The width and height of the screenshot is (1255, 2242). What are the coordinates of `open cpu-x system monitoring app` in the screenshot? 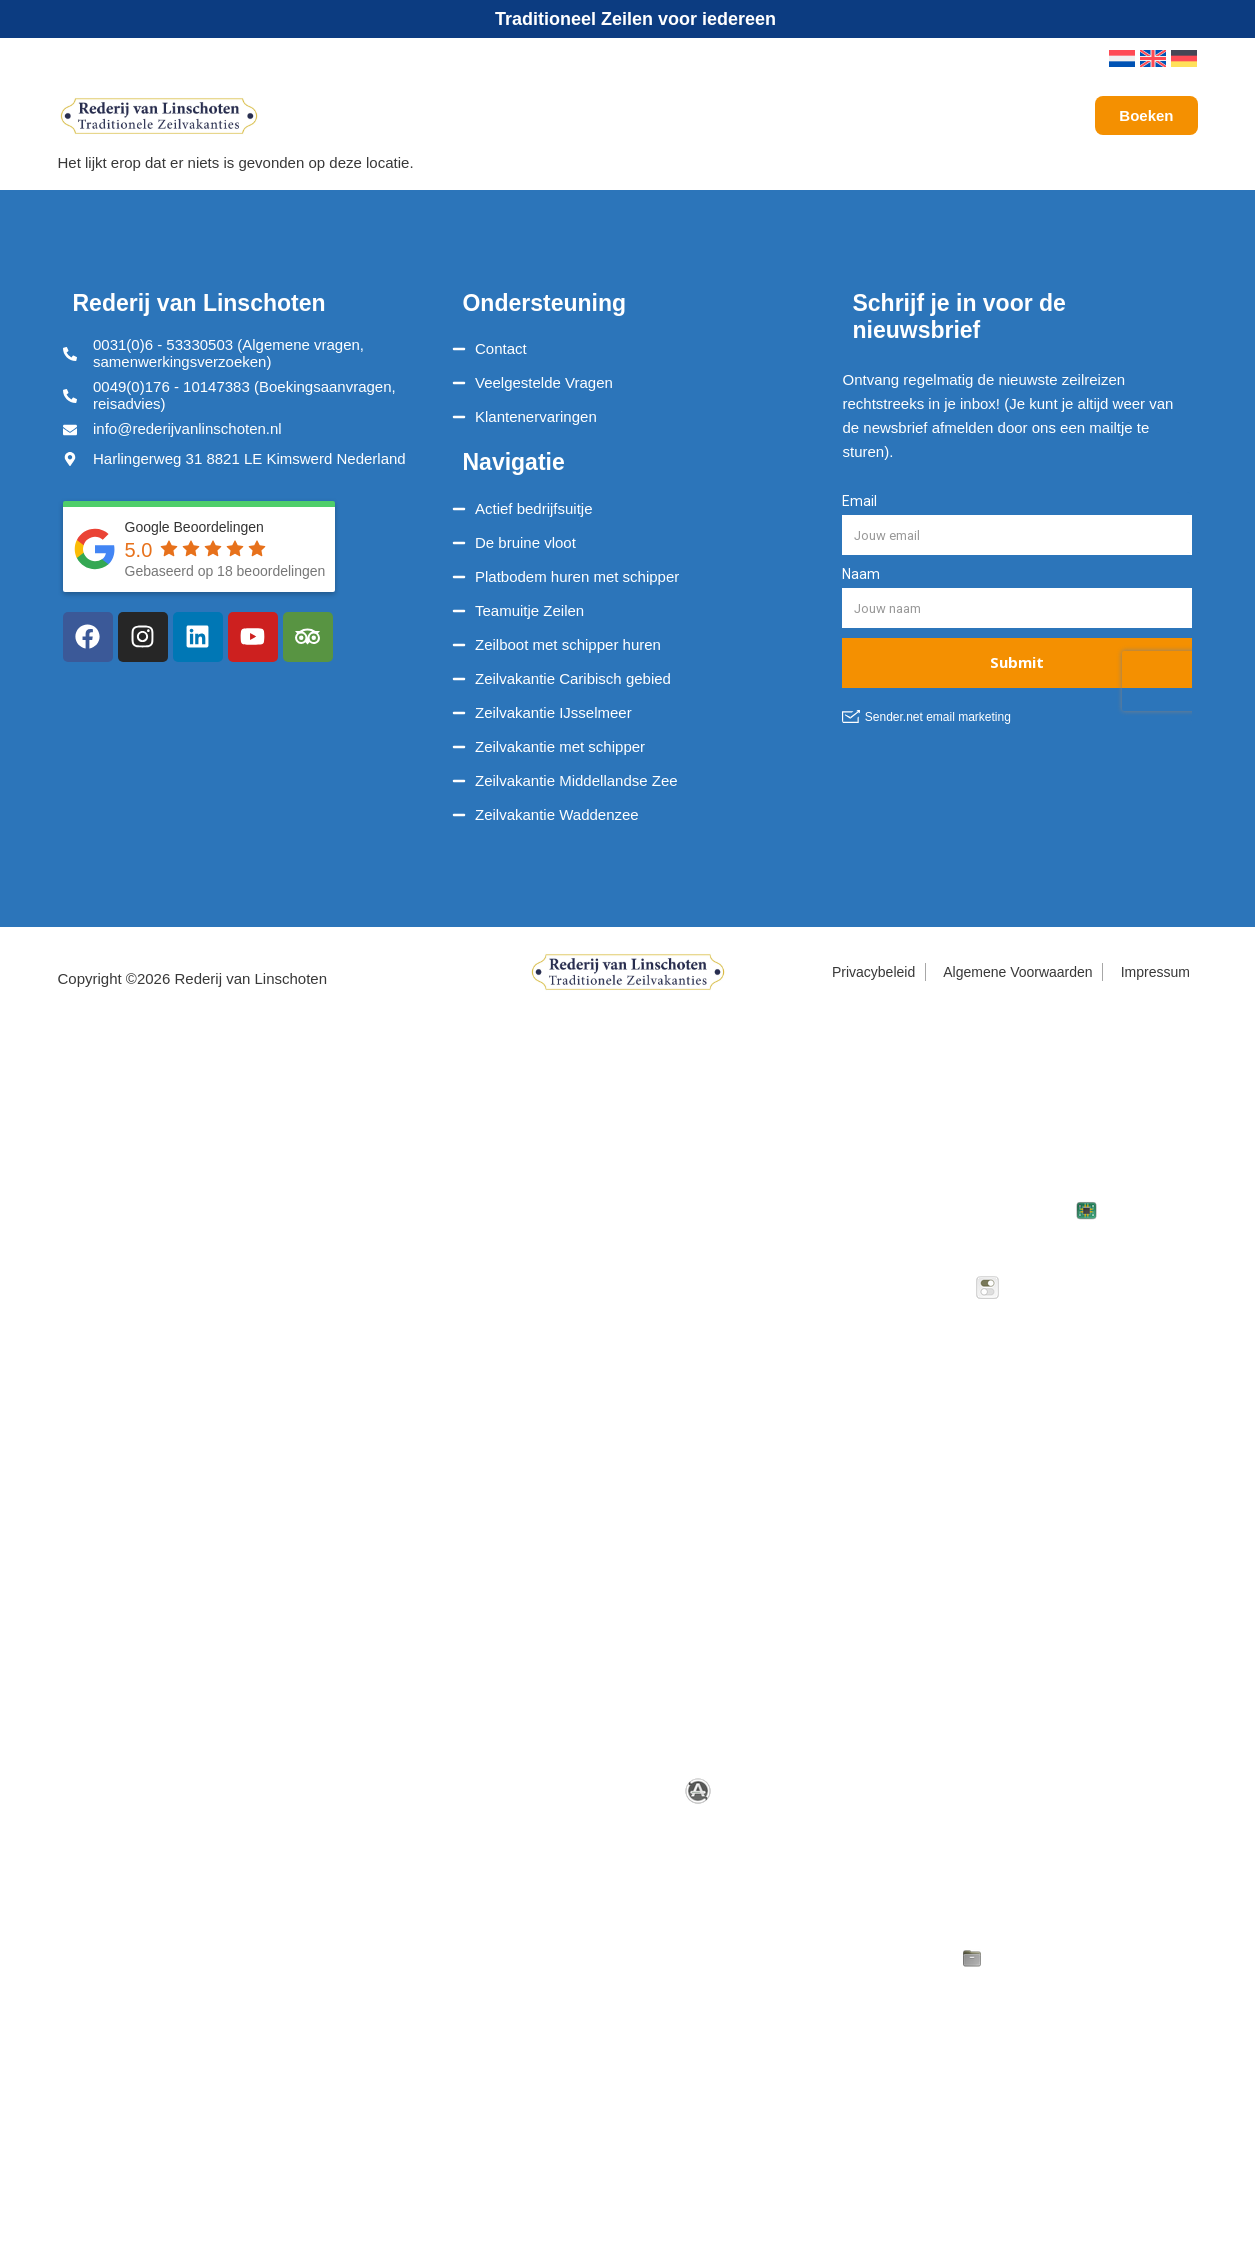 It's located at (1086, 1210).